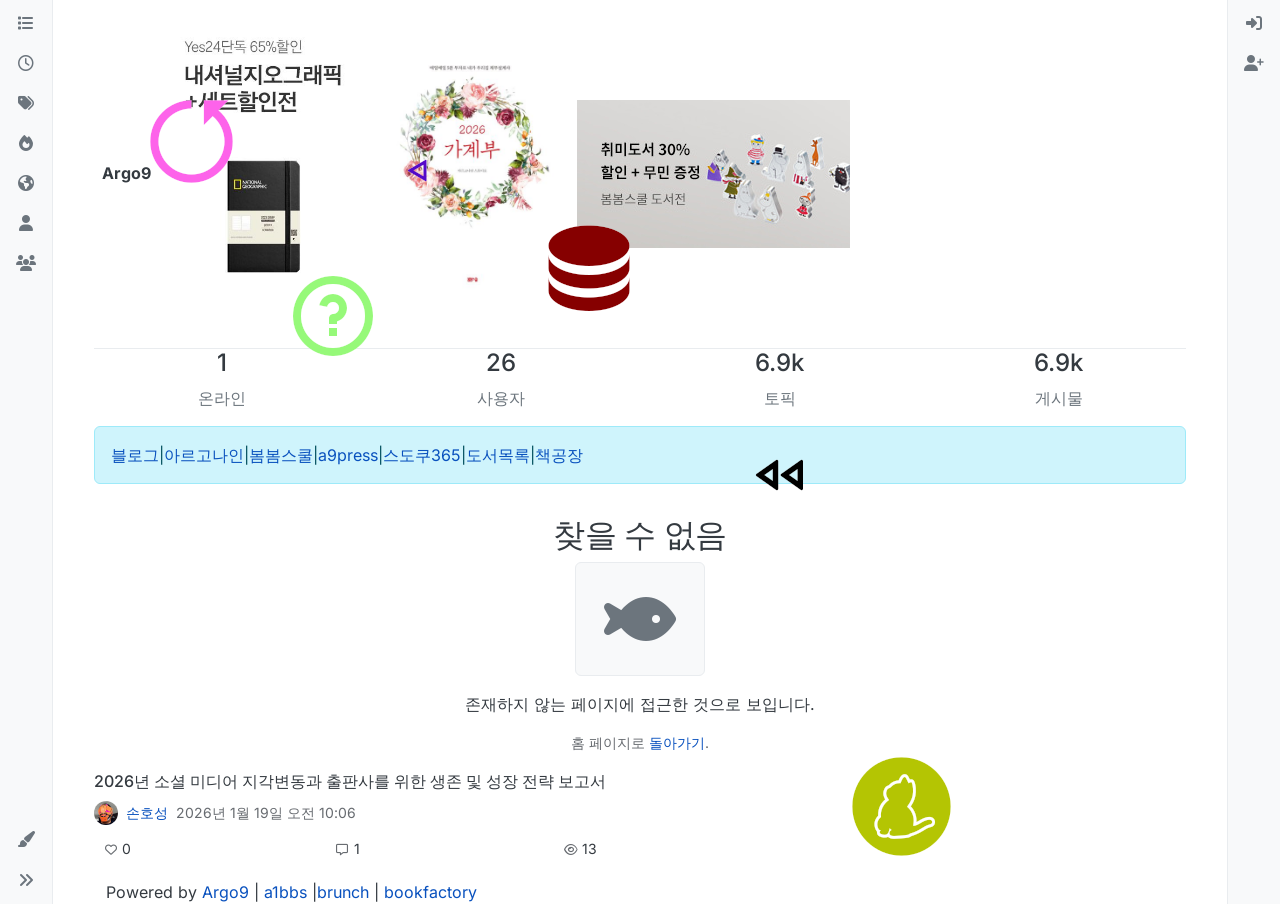  What do you see at coordinates (901, 806) in the screenshot?
I see `yarn package manager logo` at bounding box center [901, 806].